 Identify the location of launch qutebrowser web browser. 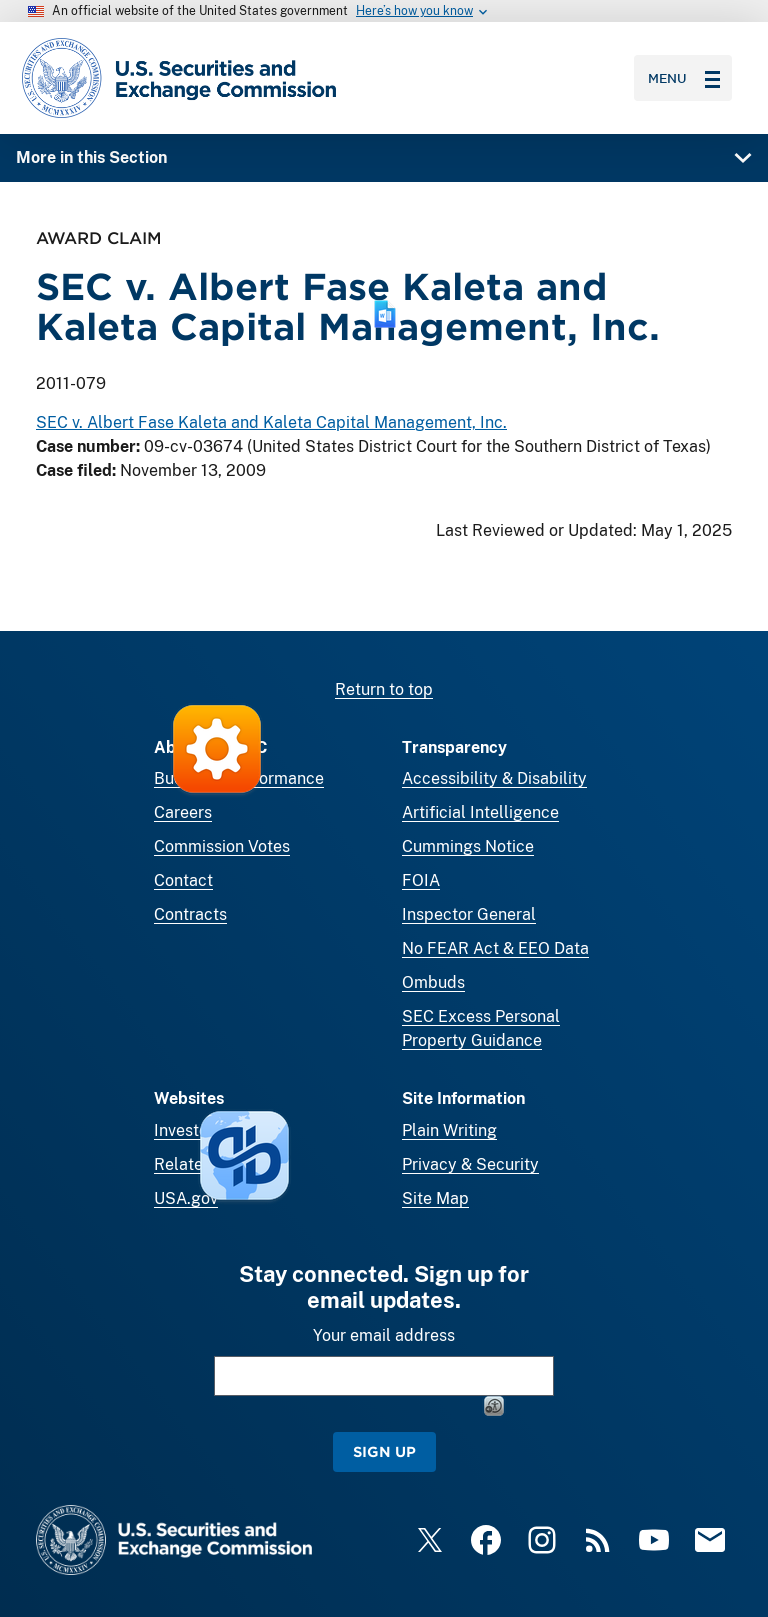
(244, 1155).